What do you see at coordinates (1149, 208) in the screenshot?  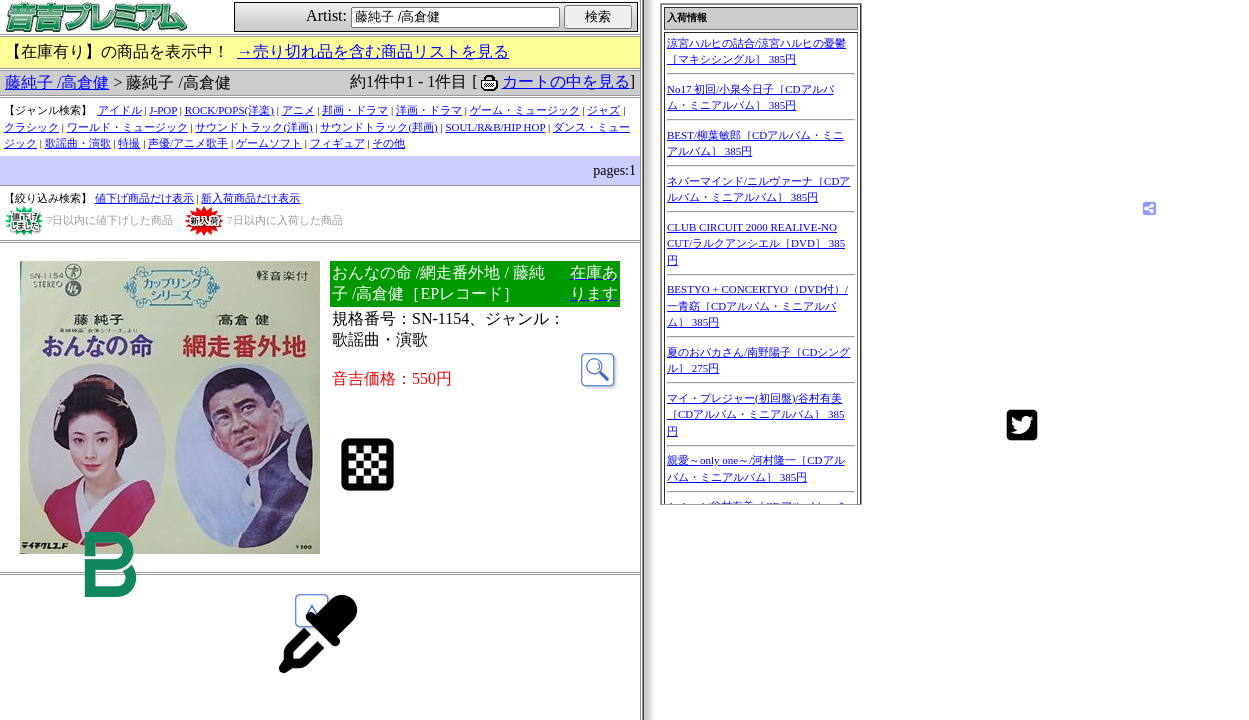 I see `share content to social media or other apps` at bounding box center [1149, 208].